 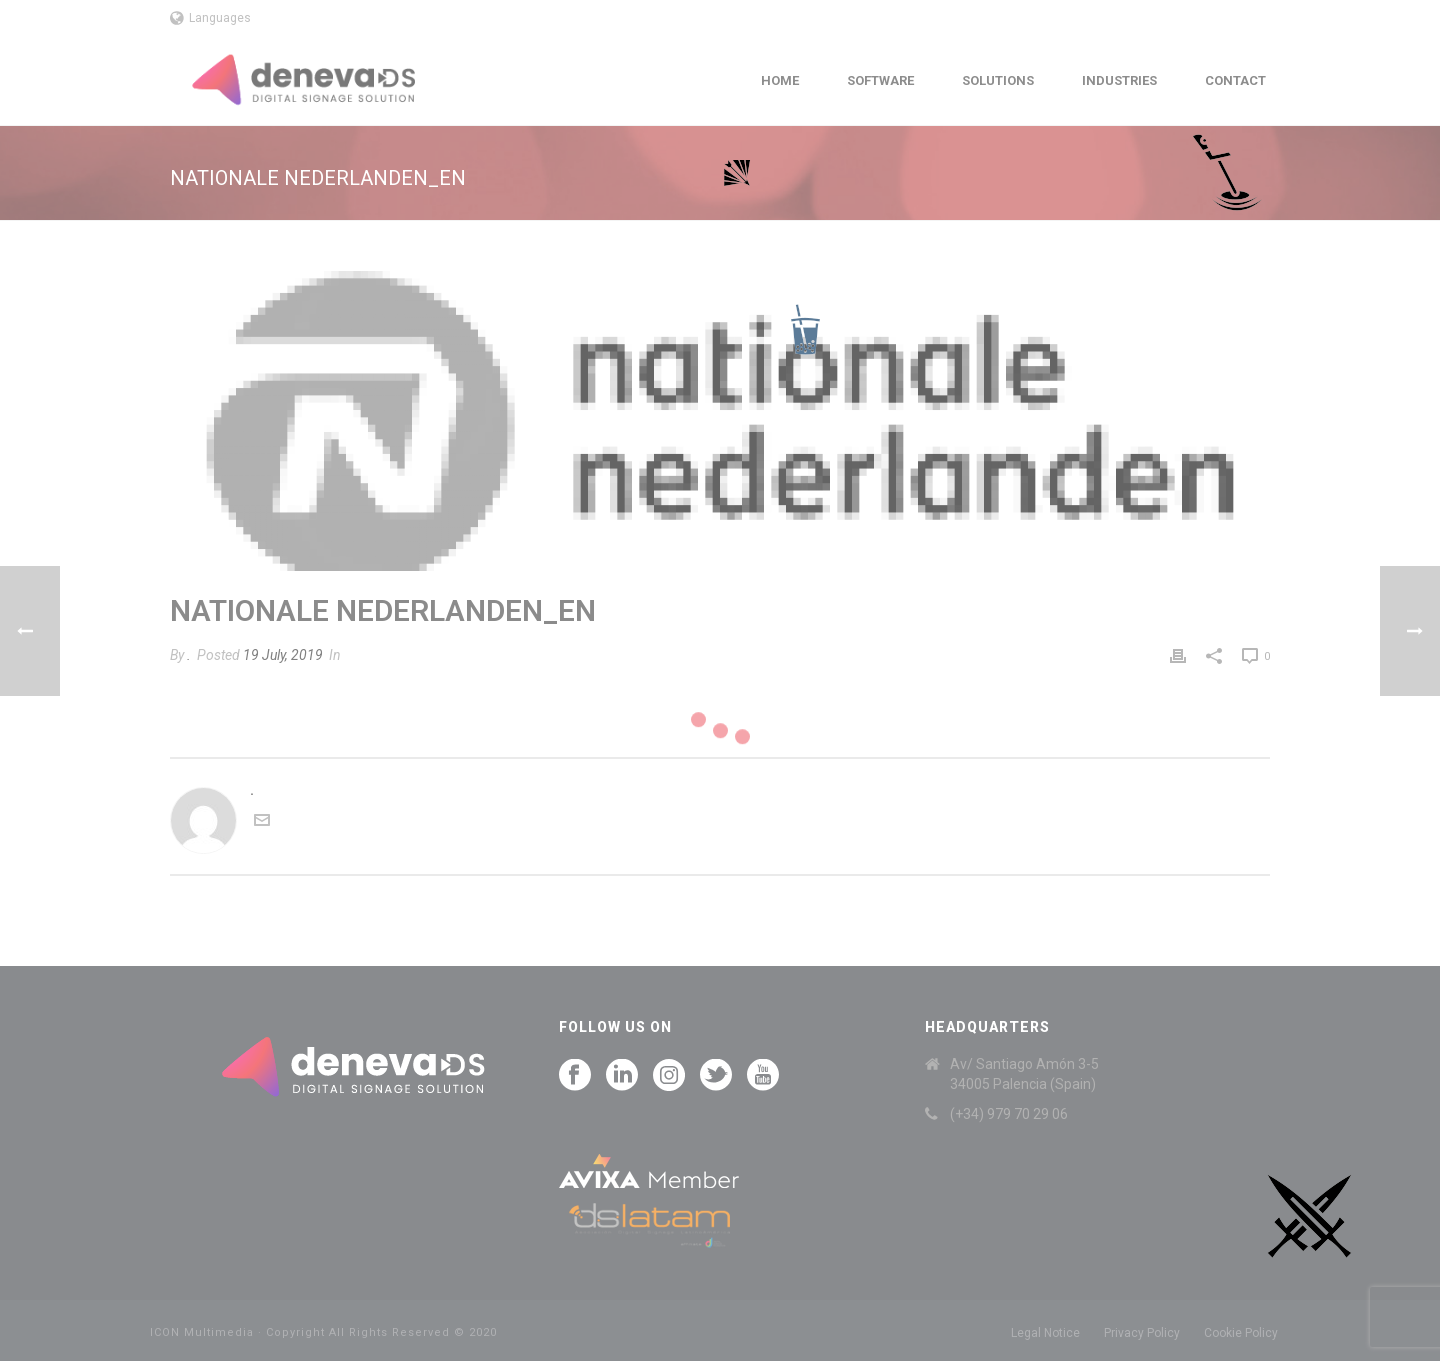 I want to click on activate piercing or armor-penetrating attack, so click(x=737, y=173).